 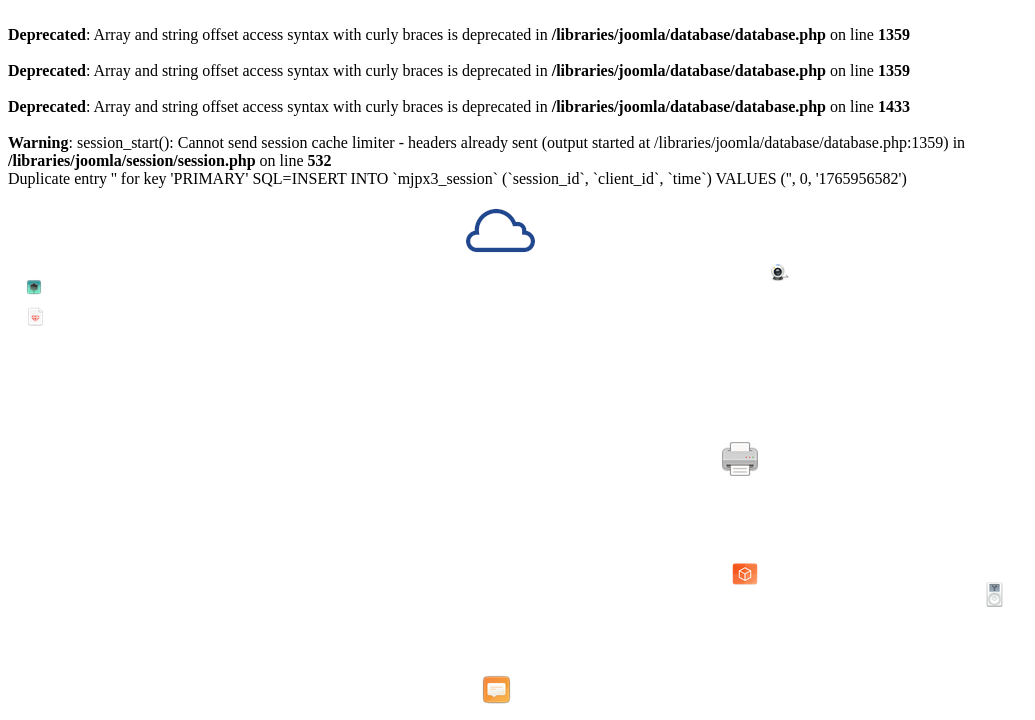 I want to click on access cloud storage or sync settings, so click(x=500, y=230).